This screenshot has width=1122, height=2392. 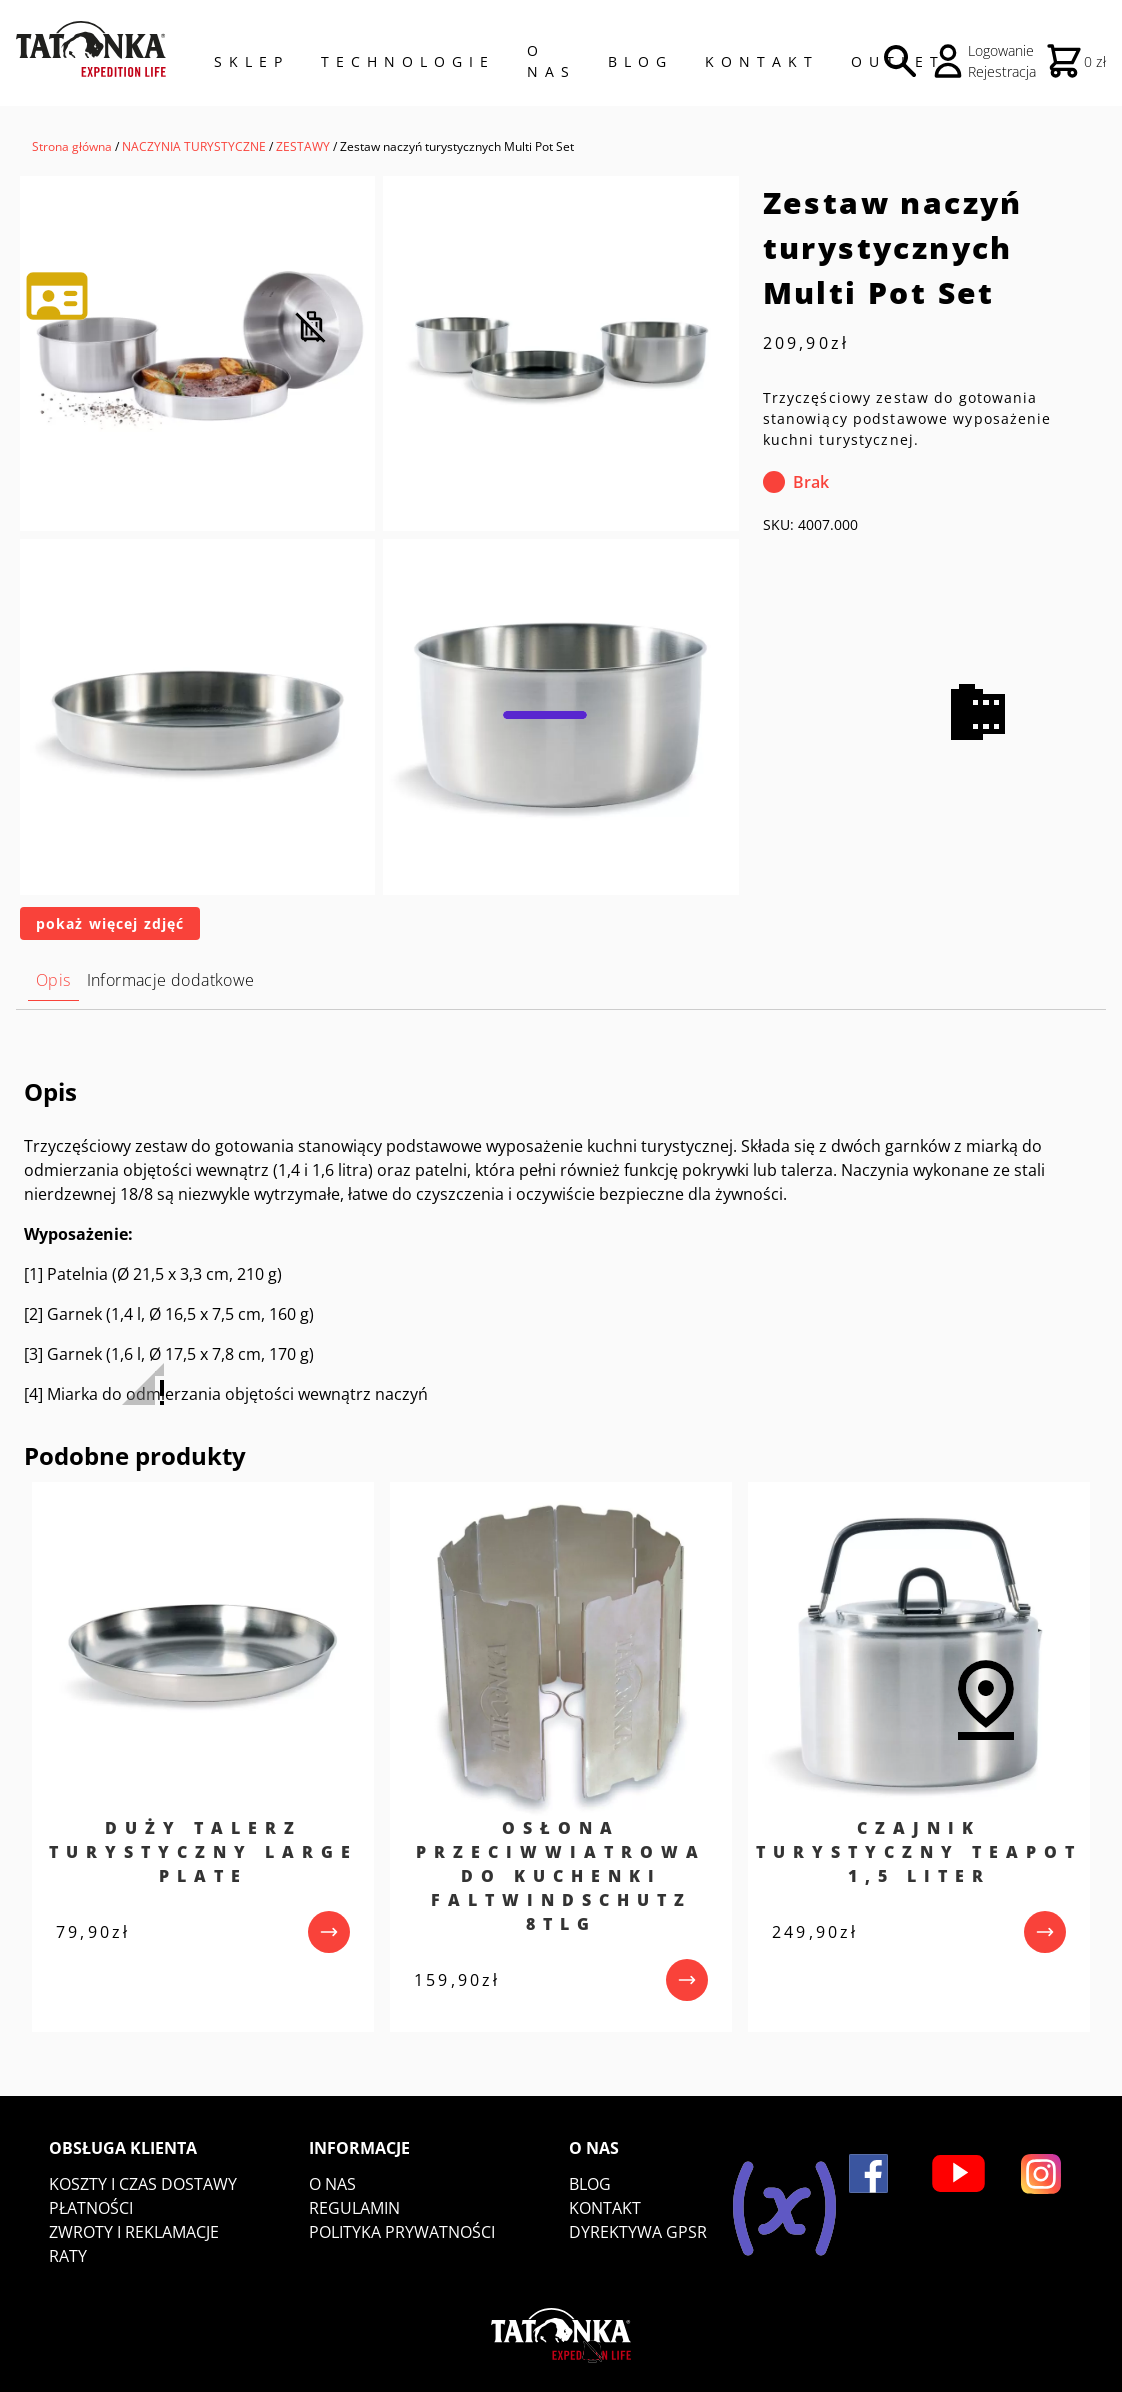 What do you see at coordinates (545, 715) in the screenshot?
I see `decrease quantity or value` at bounding box center [545, 715].